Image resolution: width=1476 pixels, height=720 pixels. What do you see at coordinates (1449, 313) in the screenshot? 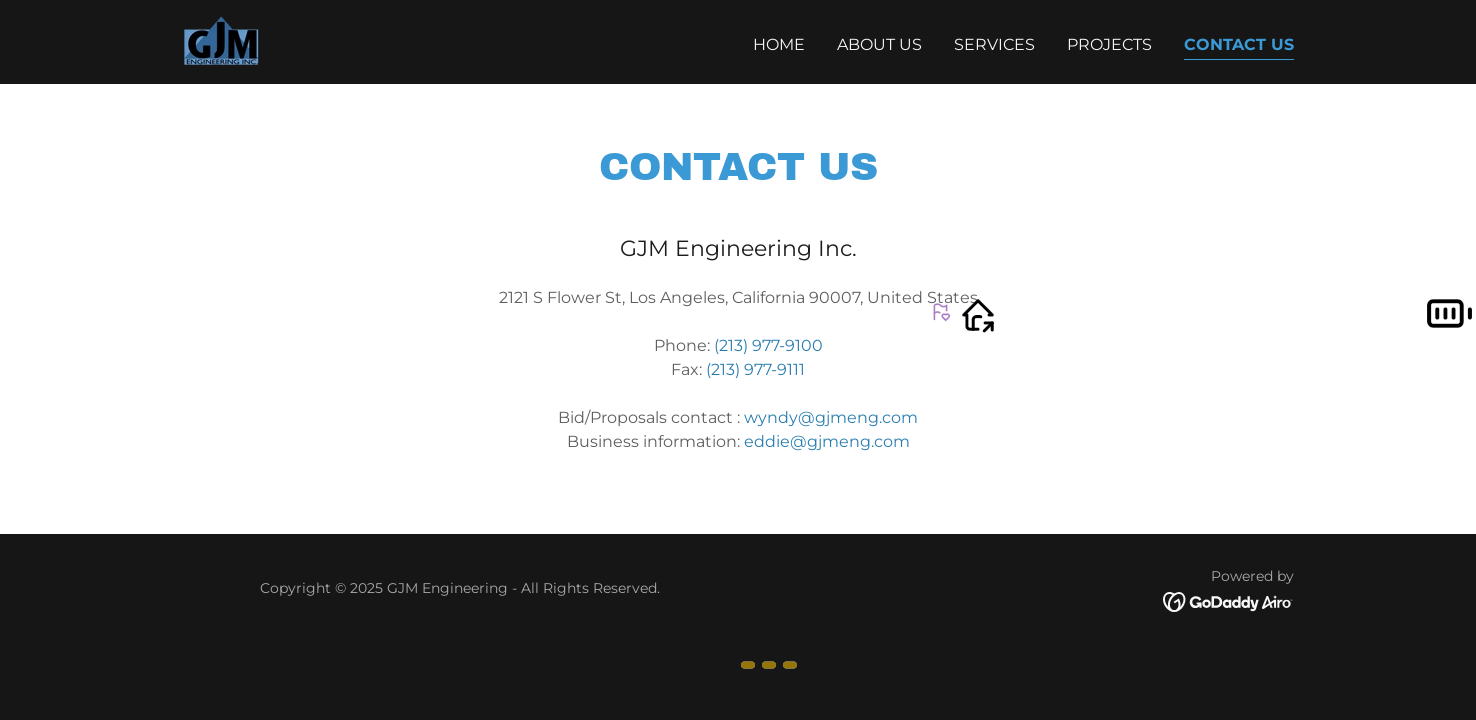
I see `indicates device battery is fully charged` at bounding box center [1449, 313].